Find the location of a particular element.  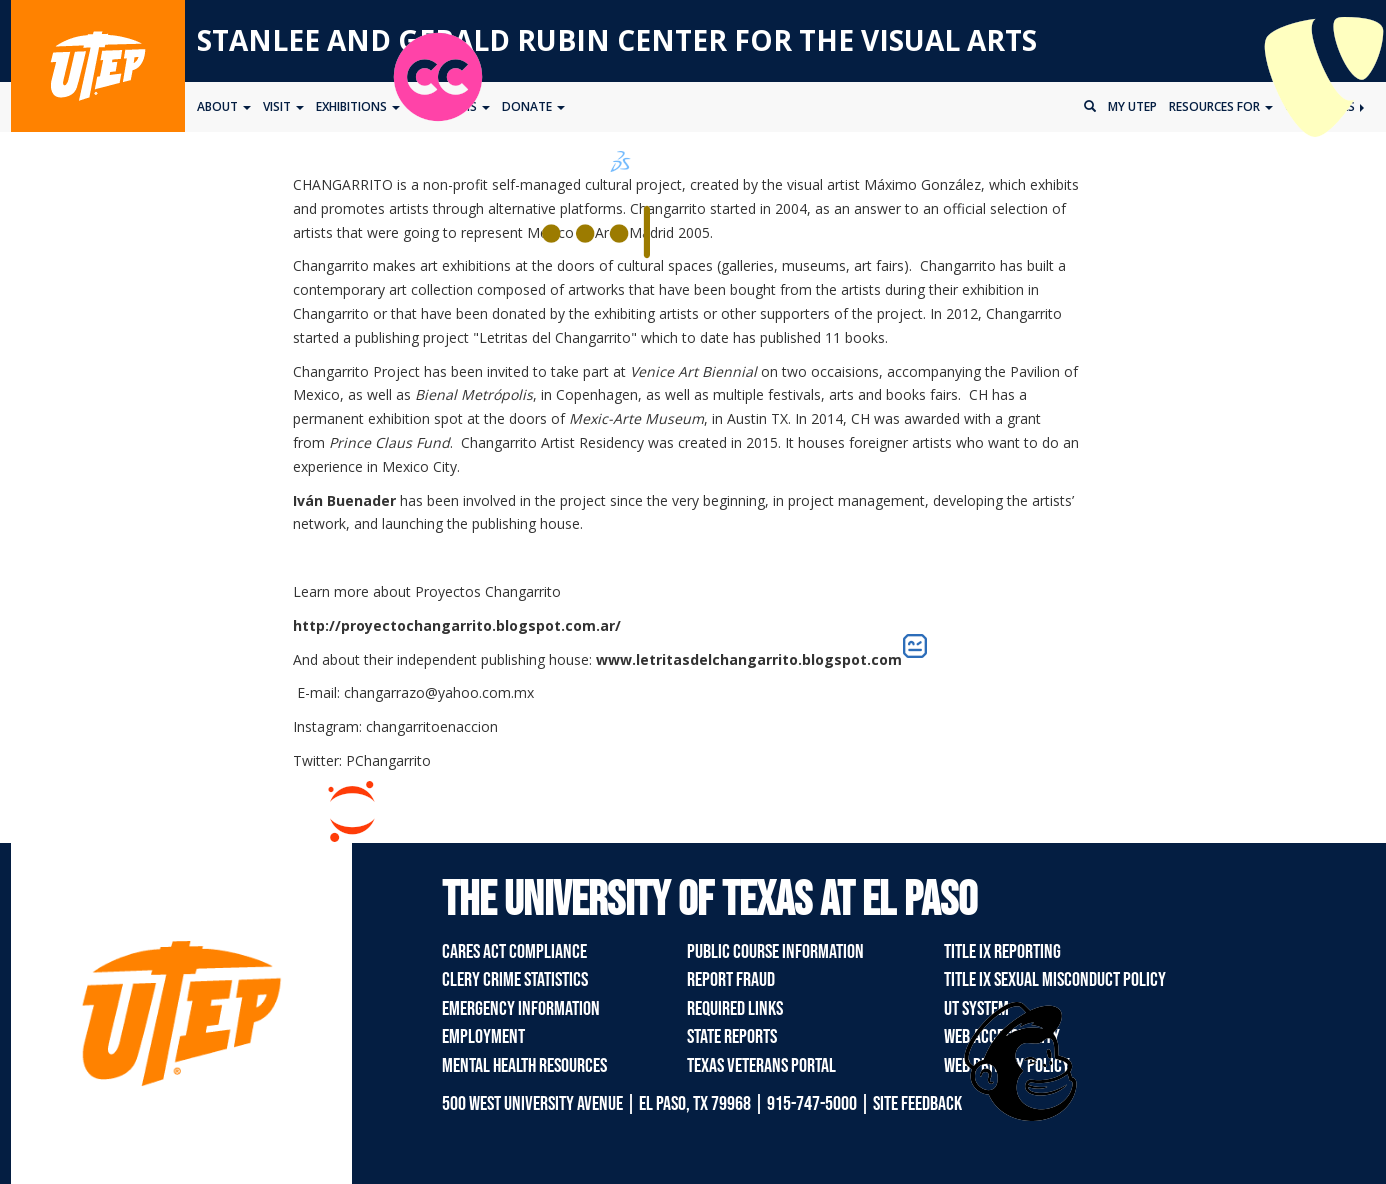

indicates content licensed under creative commons is located at coordinates (438, 77).